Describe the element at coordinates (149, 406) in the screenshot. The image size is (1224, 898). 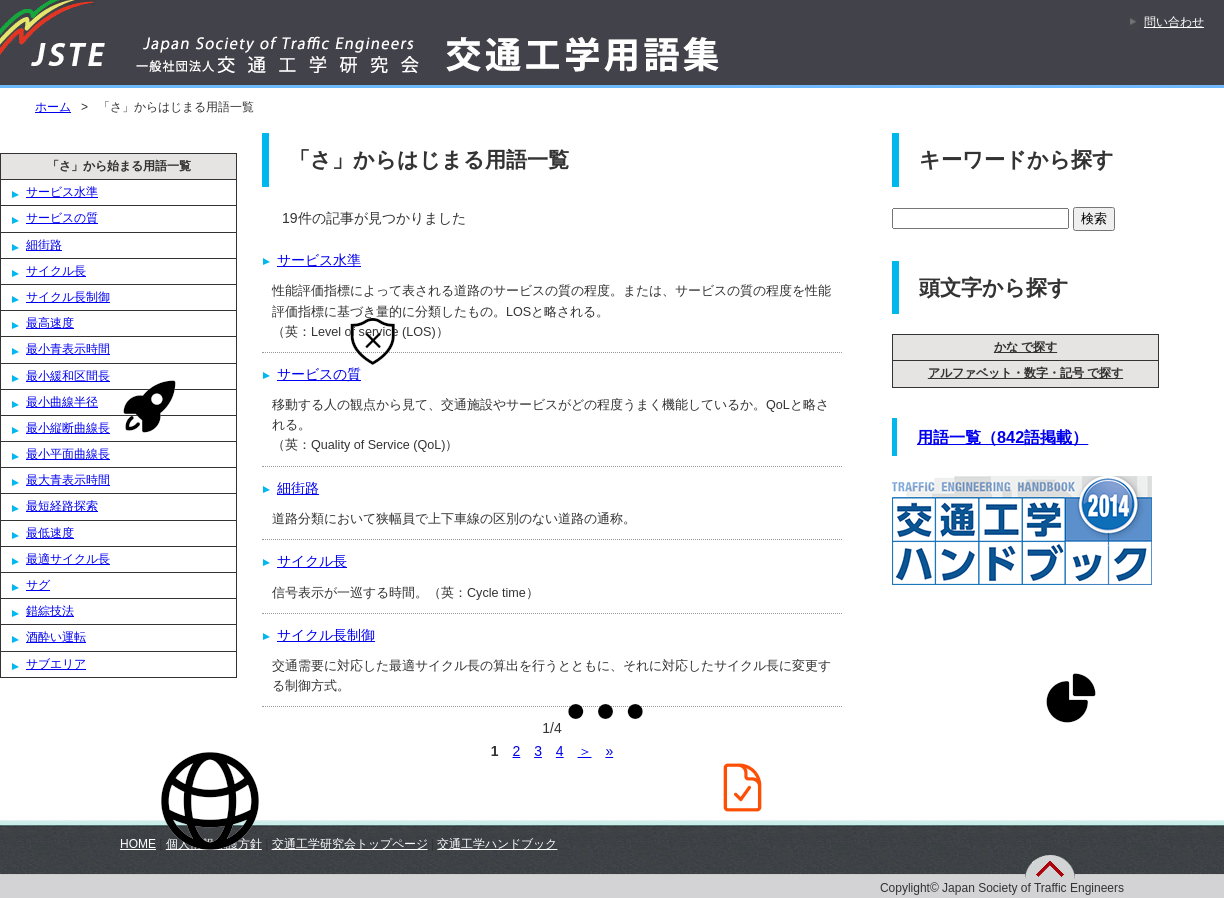
I see `launch or deploy a project` at that location.